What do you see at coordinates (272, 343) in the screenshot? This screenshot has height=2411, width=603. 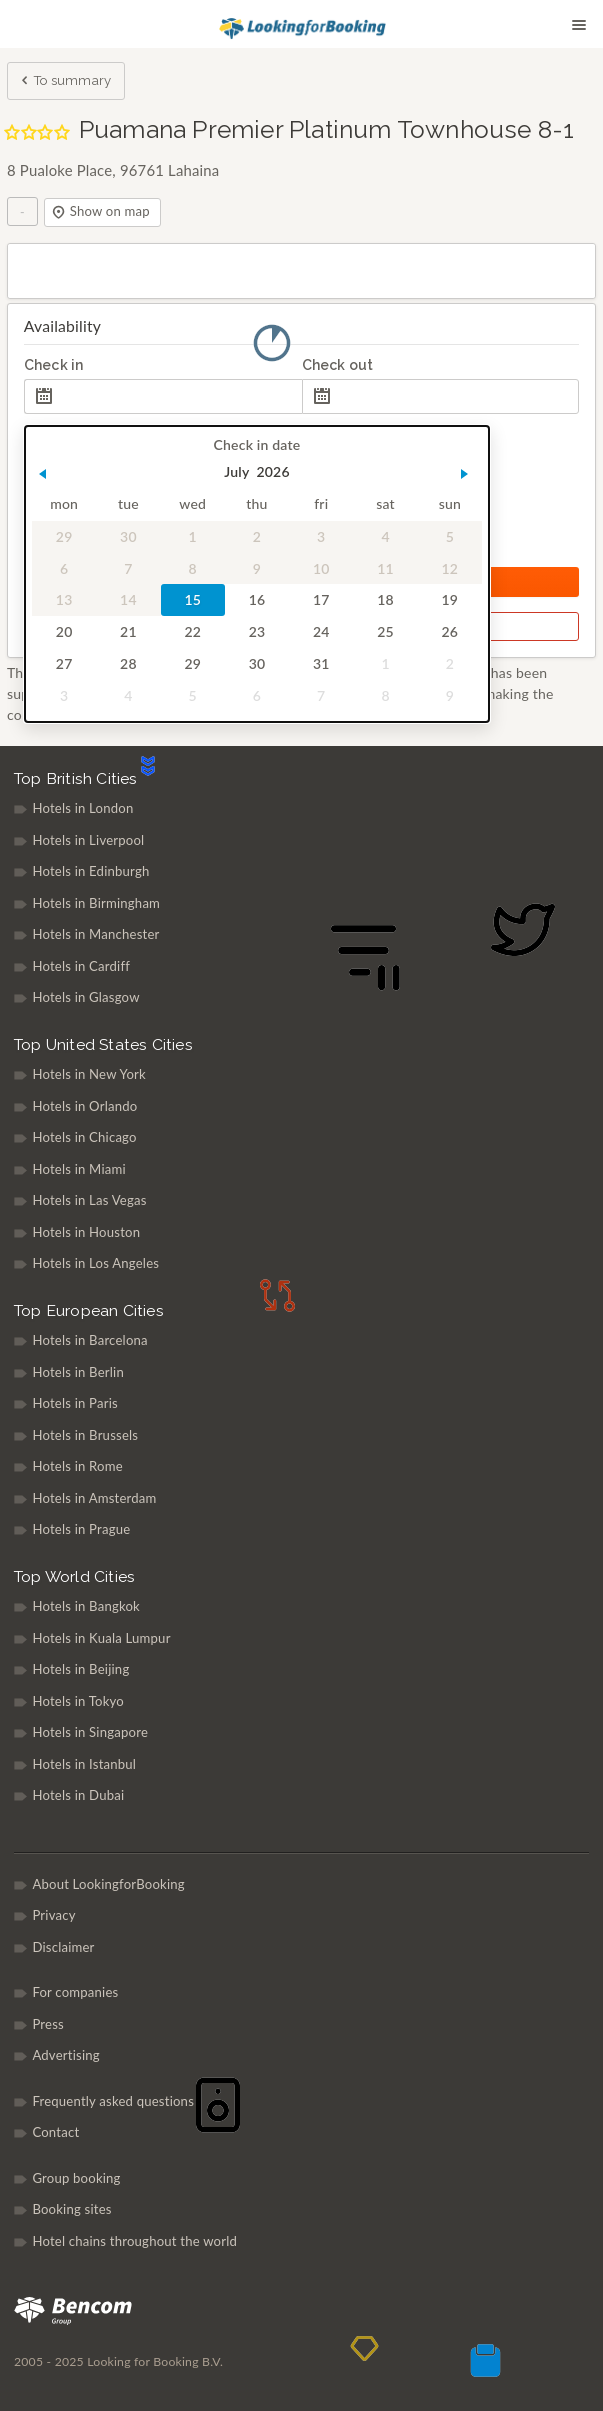 I see `indicates 10% progress or completion` at bounding box center [272, 343].